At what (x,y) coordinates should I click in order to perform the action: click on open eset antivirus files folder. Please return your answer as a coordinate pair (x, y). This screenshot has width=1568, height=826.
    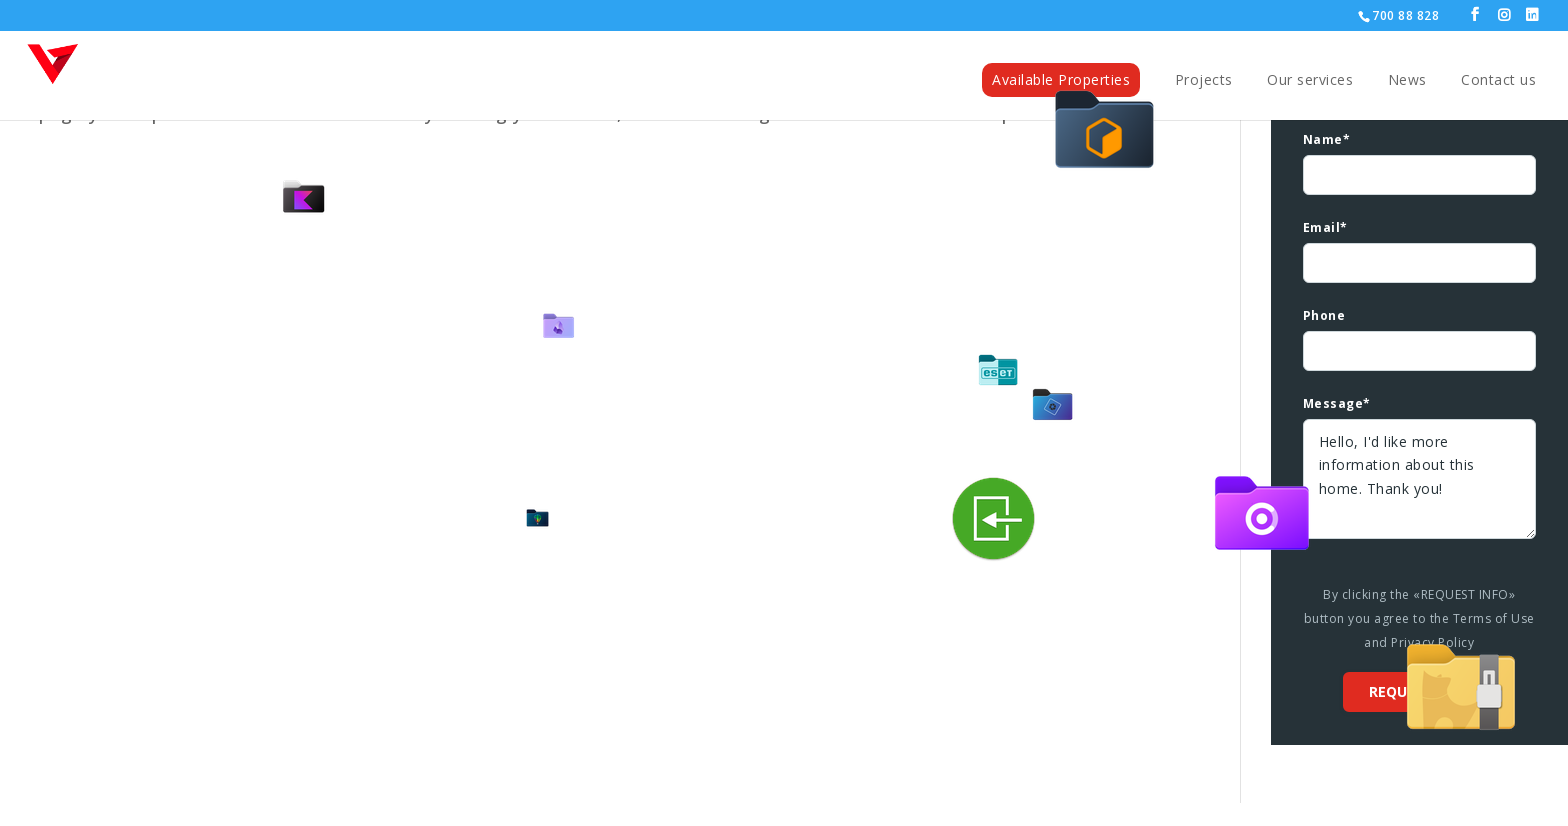
    Looking at the image, I should click on (998, 371).